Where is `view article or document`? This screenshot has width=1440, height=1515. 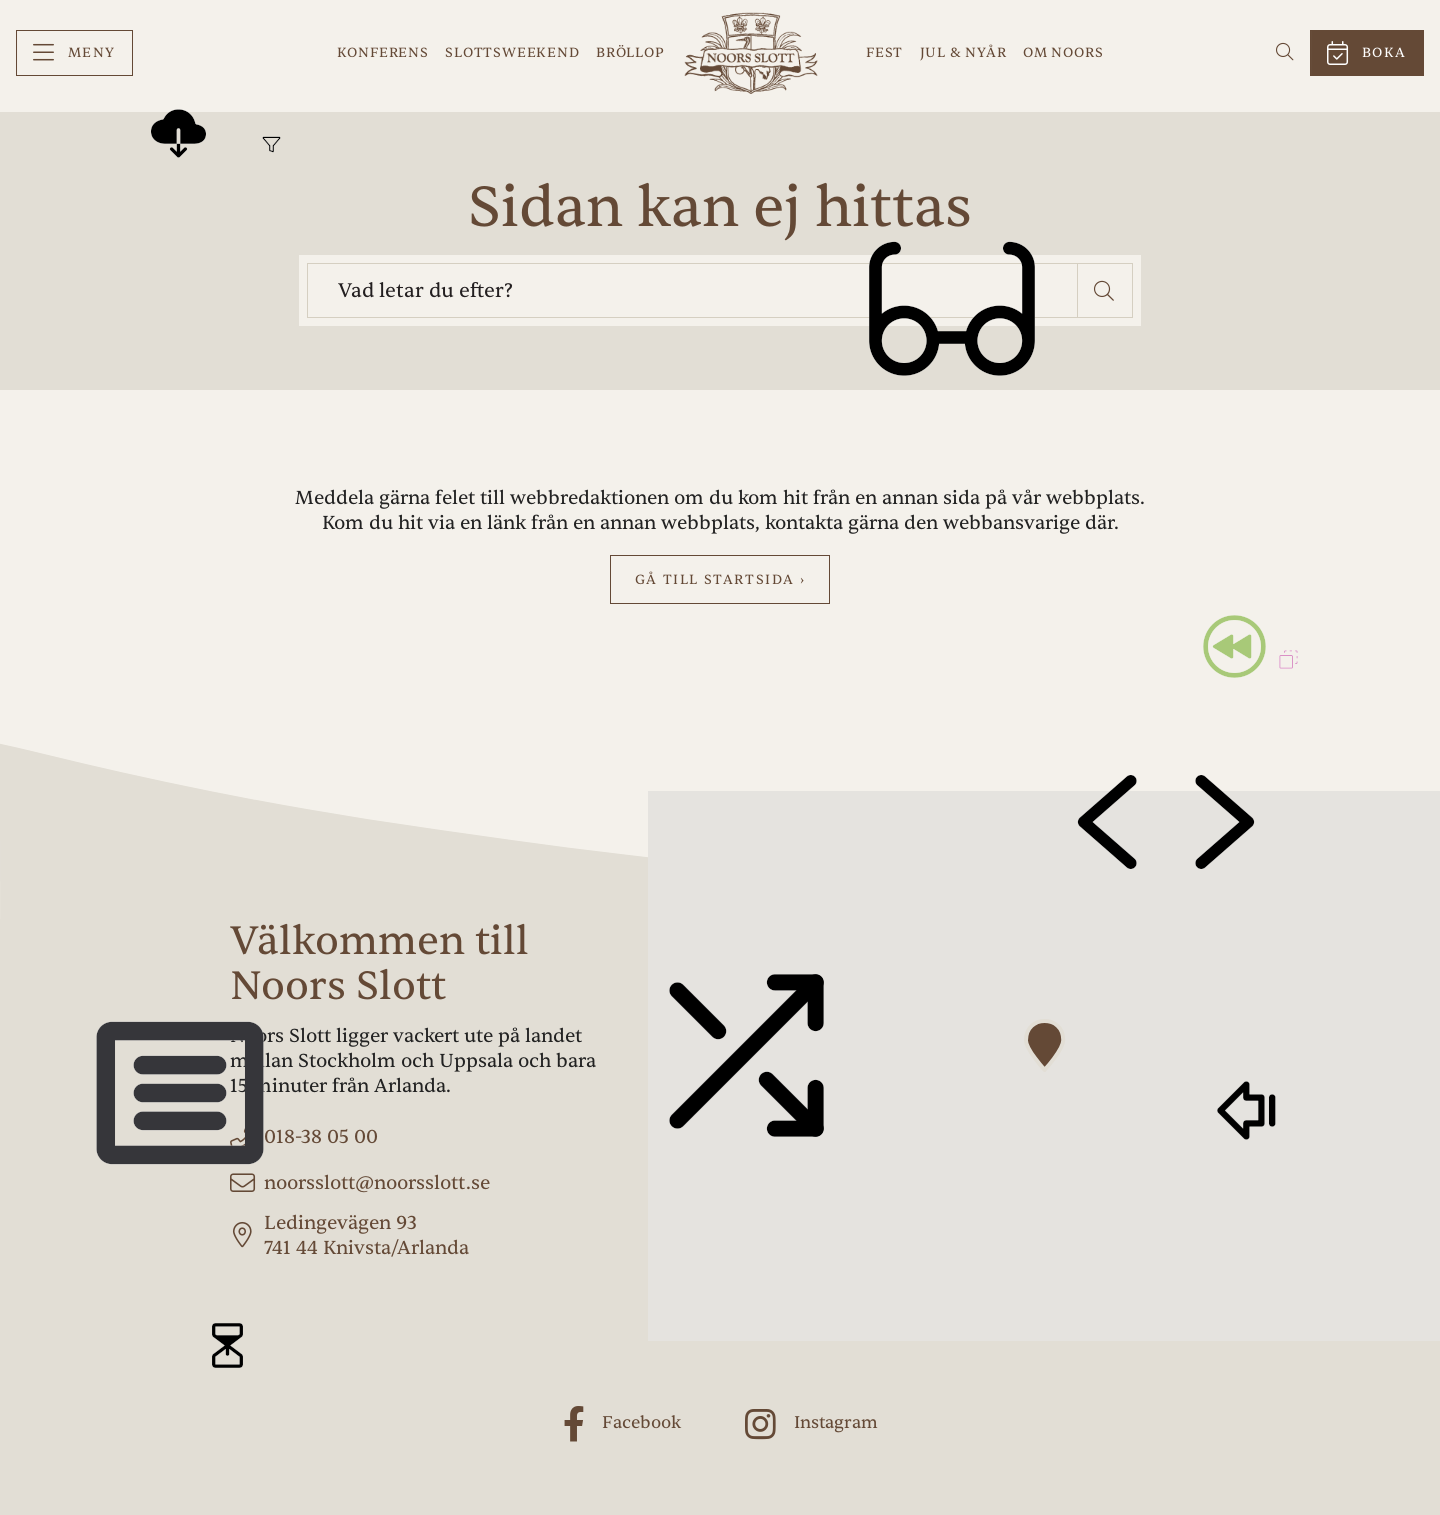
view article or document is located at coordinates (180, 1093).